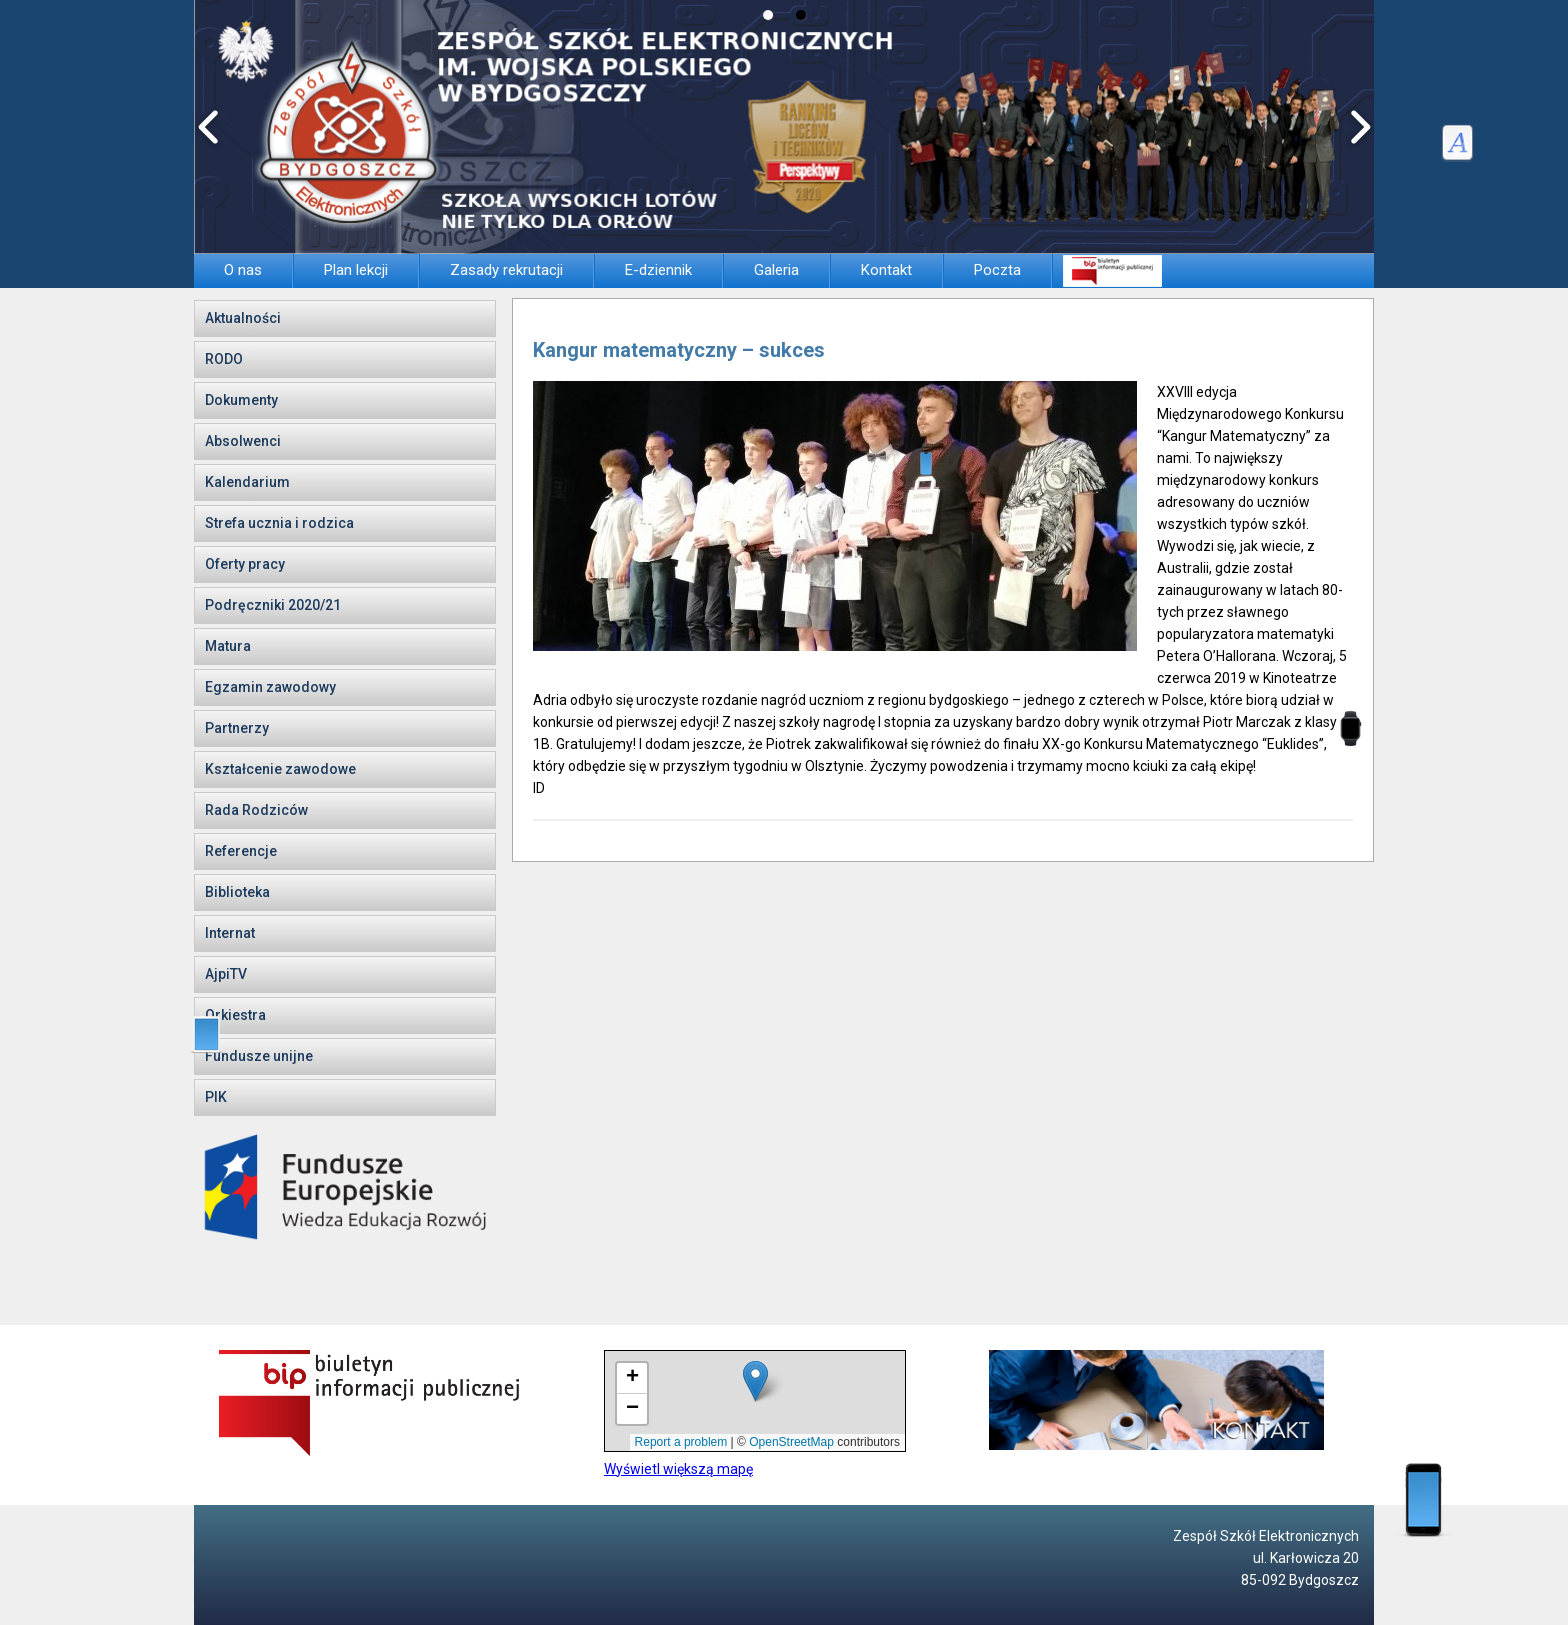 This screenshot has width=1568, height=1625. I want to click on iPhone 7 Plus device icon, so click(1423, 1500).